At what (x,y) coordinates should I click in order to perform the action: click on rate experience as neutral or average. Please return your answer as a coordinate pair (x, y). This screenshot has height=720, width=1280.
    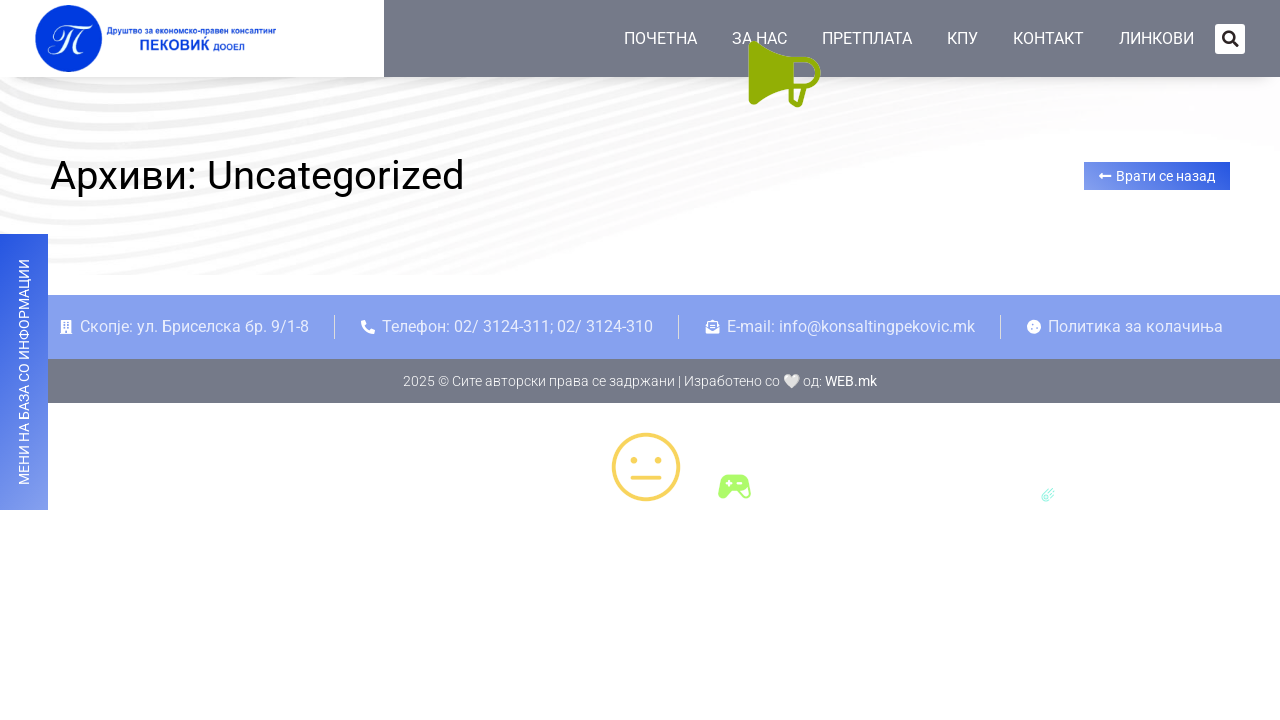
    Looking at the image, I should click on (646, 467).